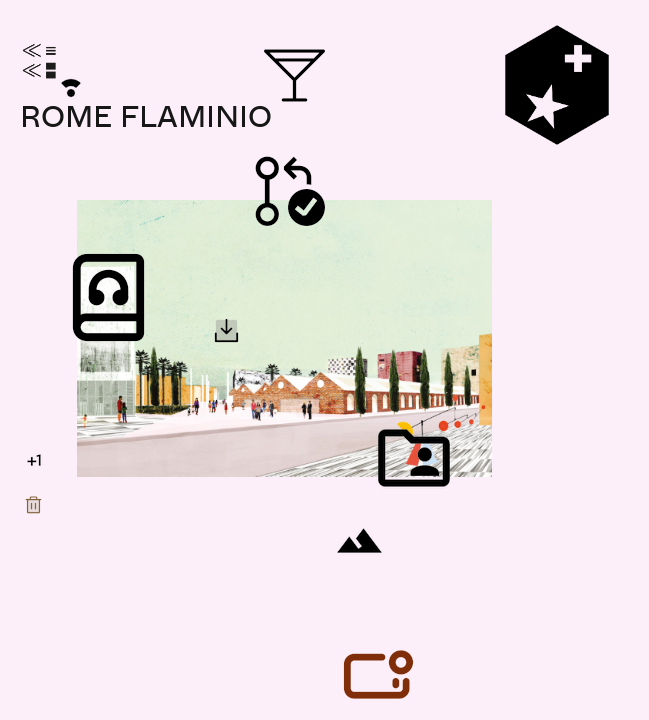  What do you see at coordinates (71, 88) in the screenshot?
I see `calibrate your device's compass` at bounding box center [71, 88].